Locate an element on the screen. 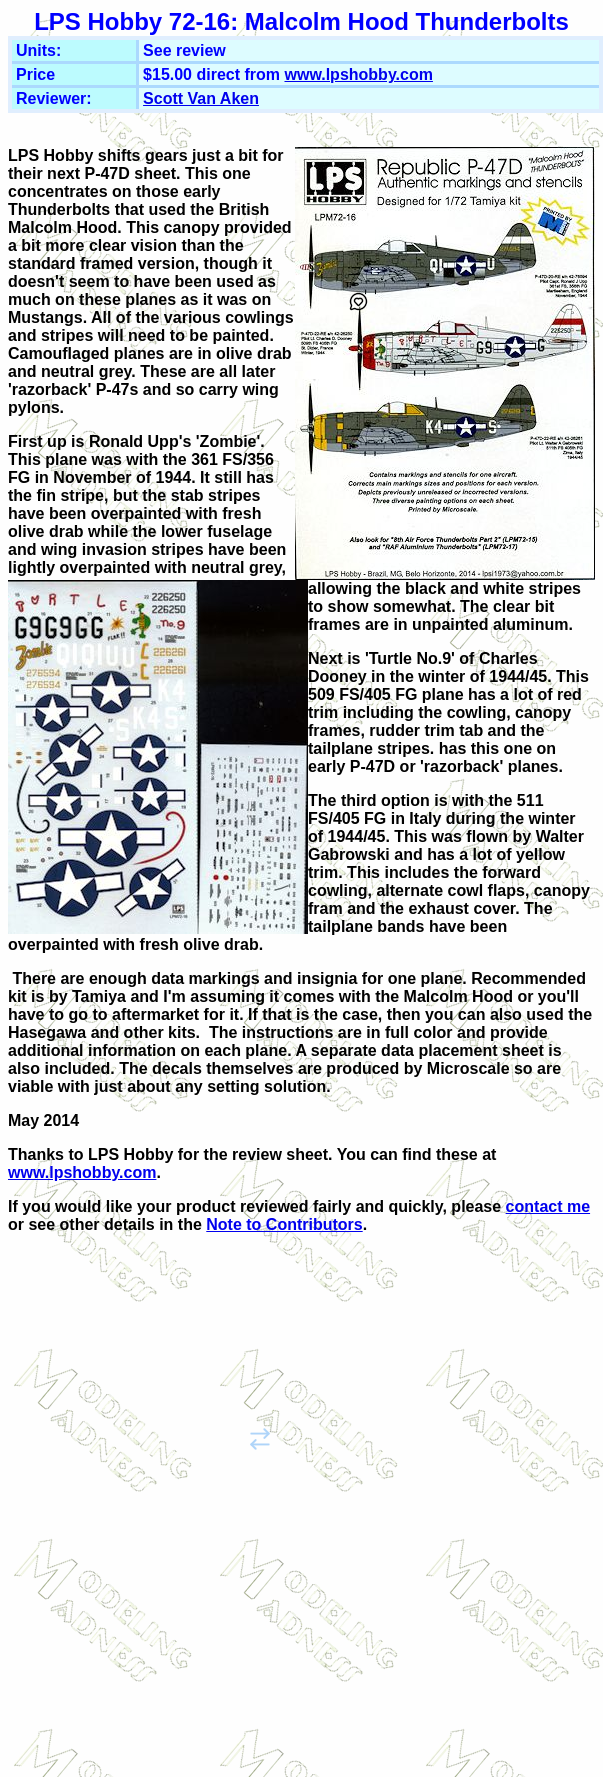  swap or exchange items is located at coordinates (260, 1439).